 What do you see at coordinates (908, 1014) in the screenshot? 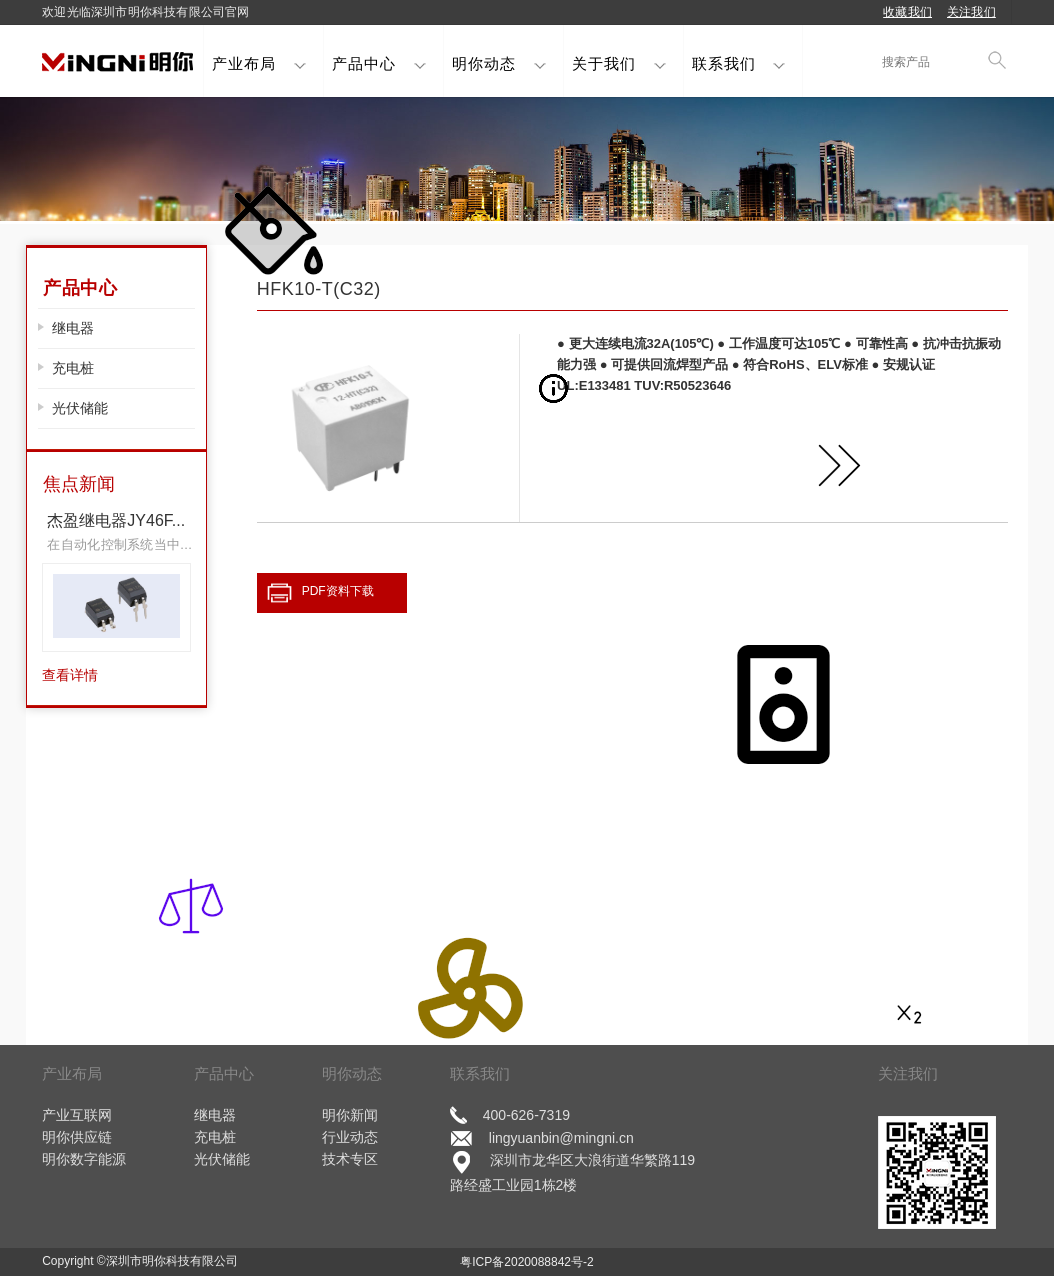
I see `format text as subscript` at bounding box center [908, 1014].